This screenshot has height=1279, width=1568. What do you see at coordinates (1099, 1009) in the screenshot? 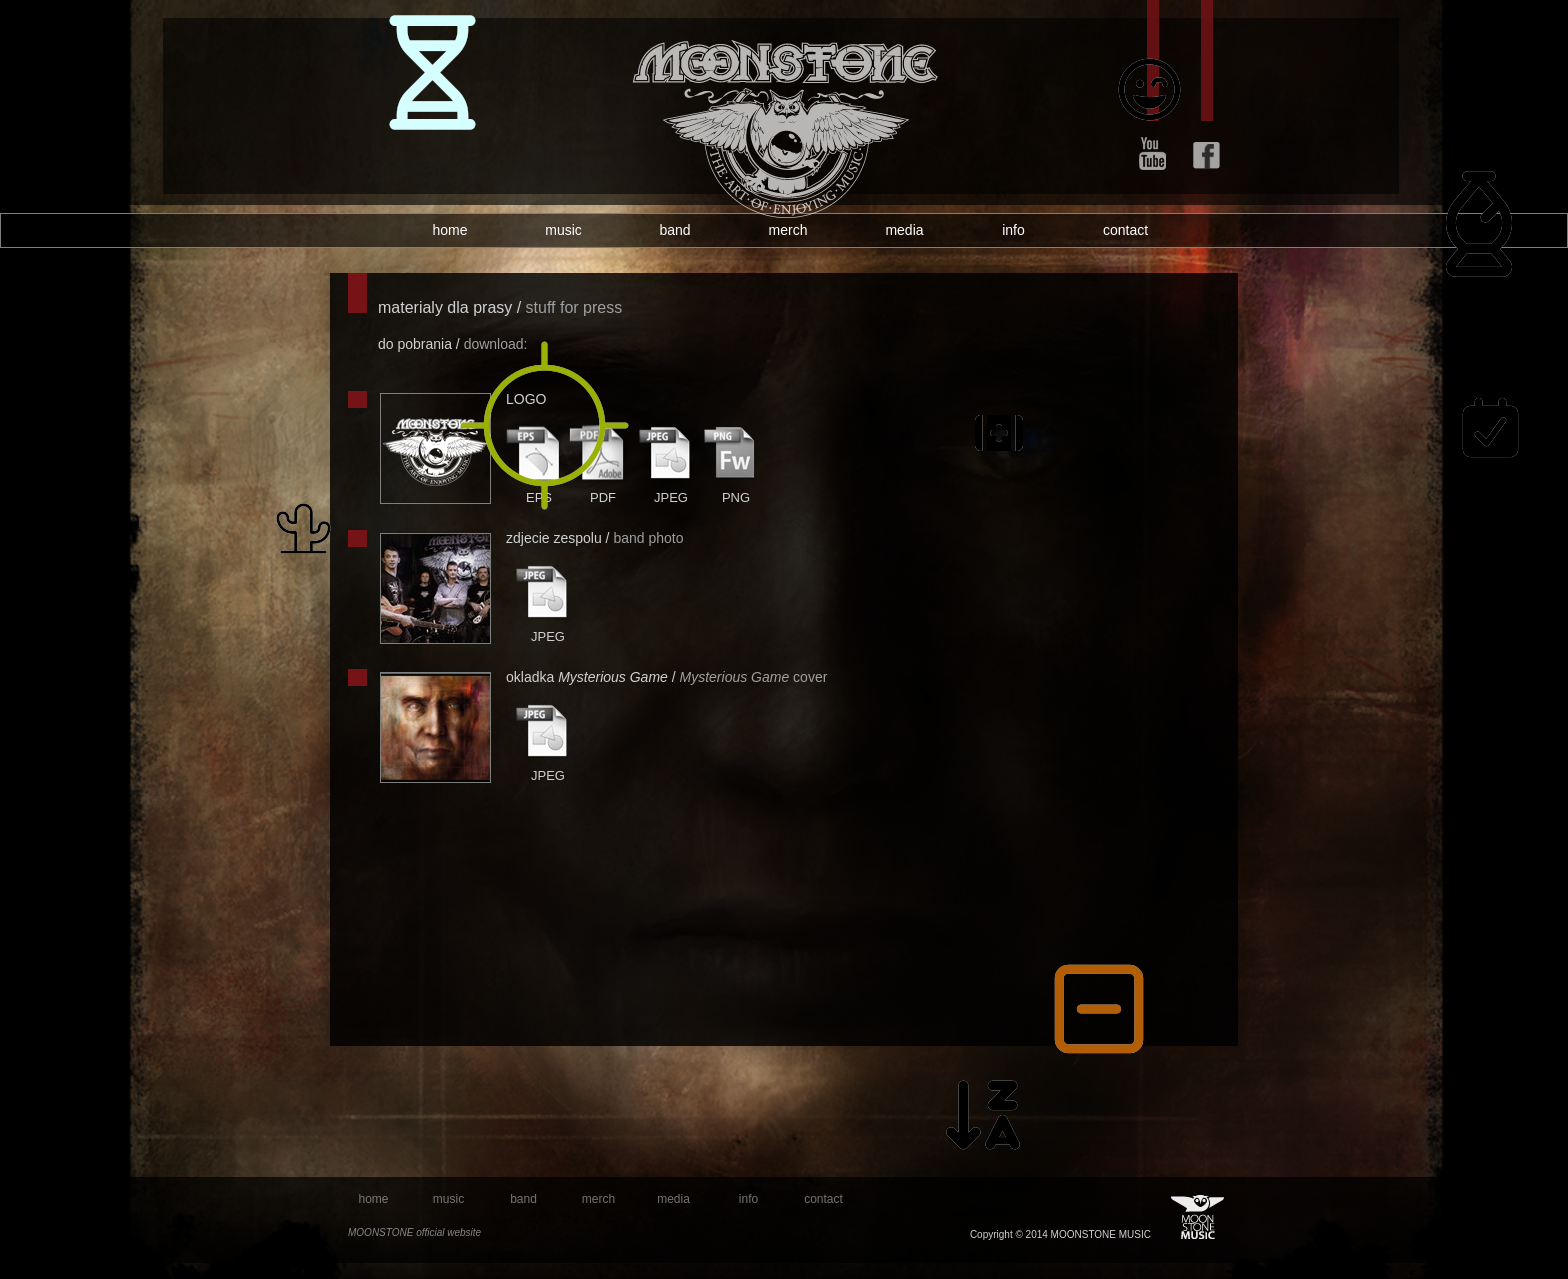
I see `remove an item from a list or selection` at bounding box center [1099, 1009].